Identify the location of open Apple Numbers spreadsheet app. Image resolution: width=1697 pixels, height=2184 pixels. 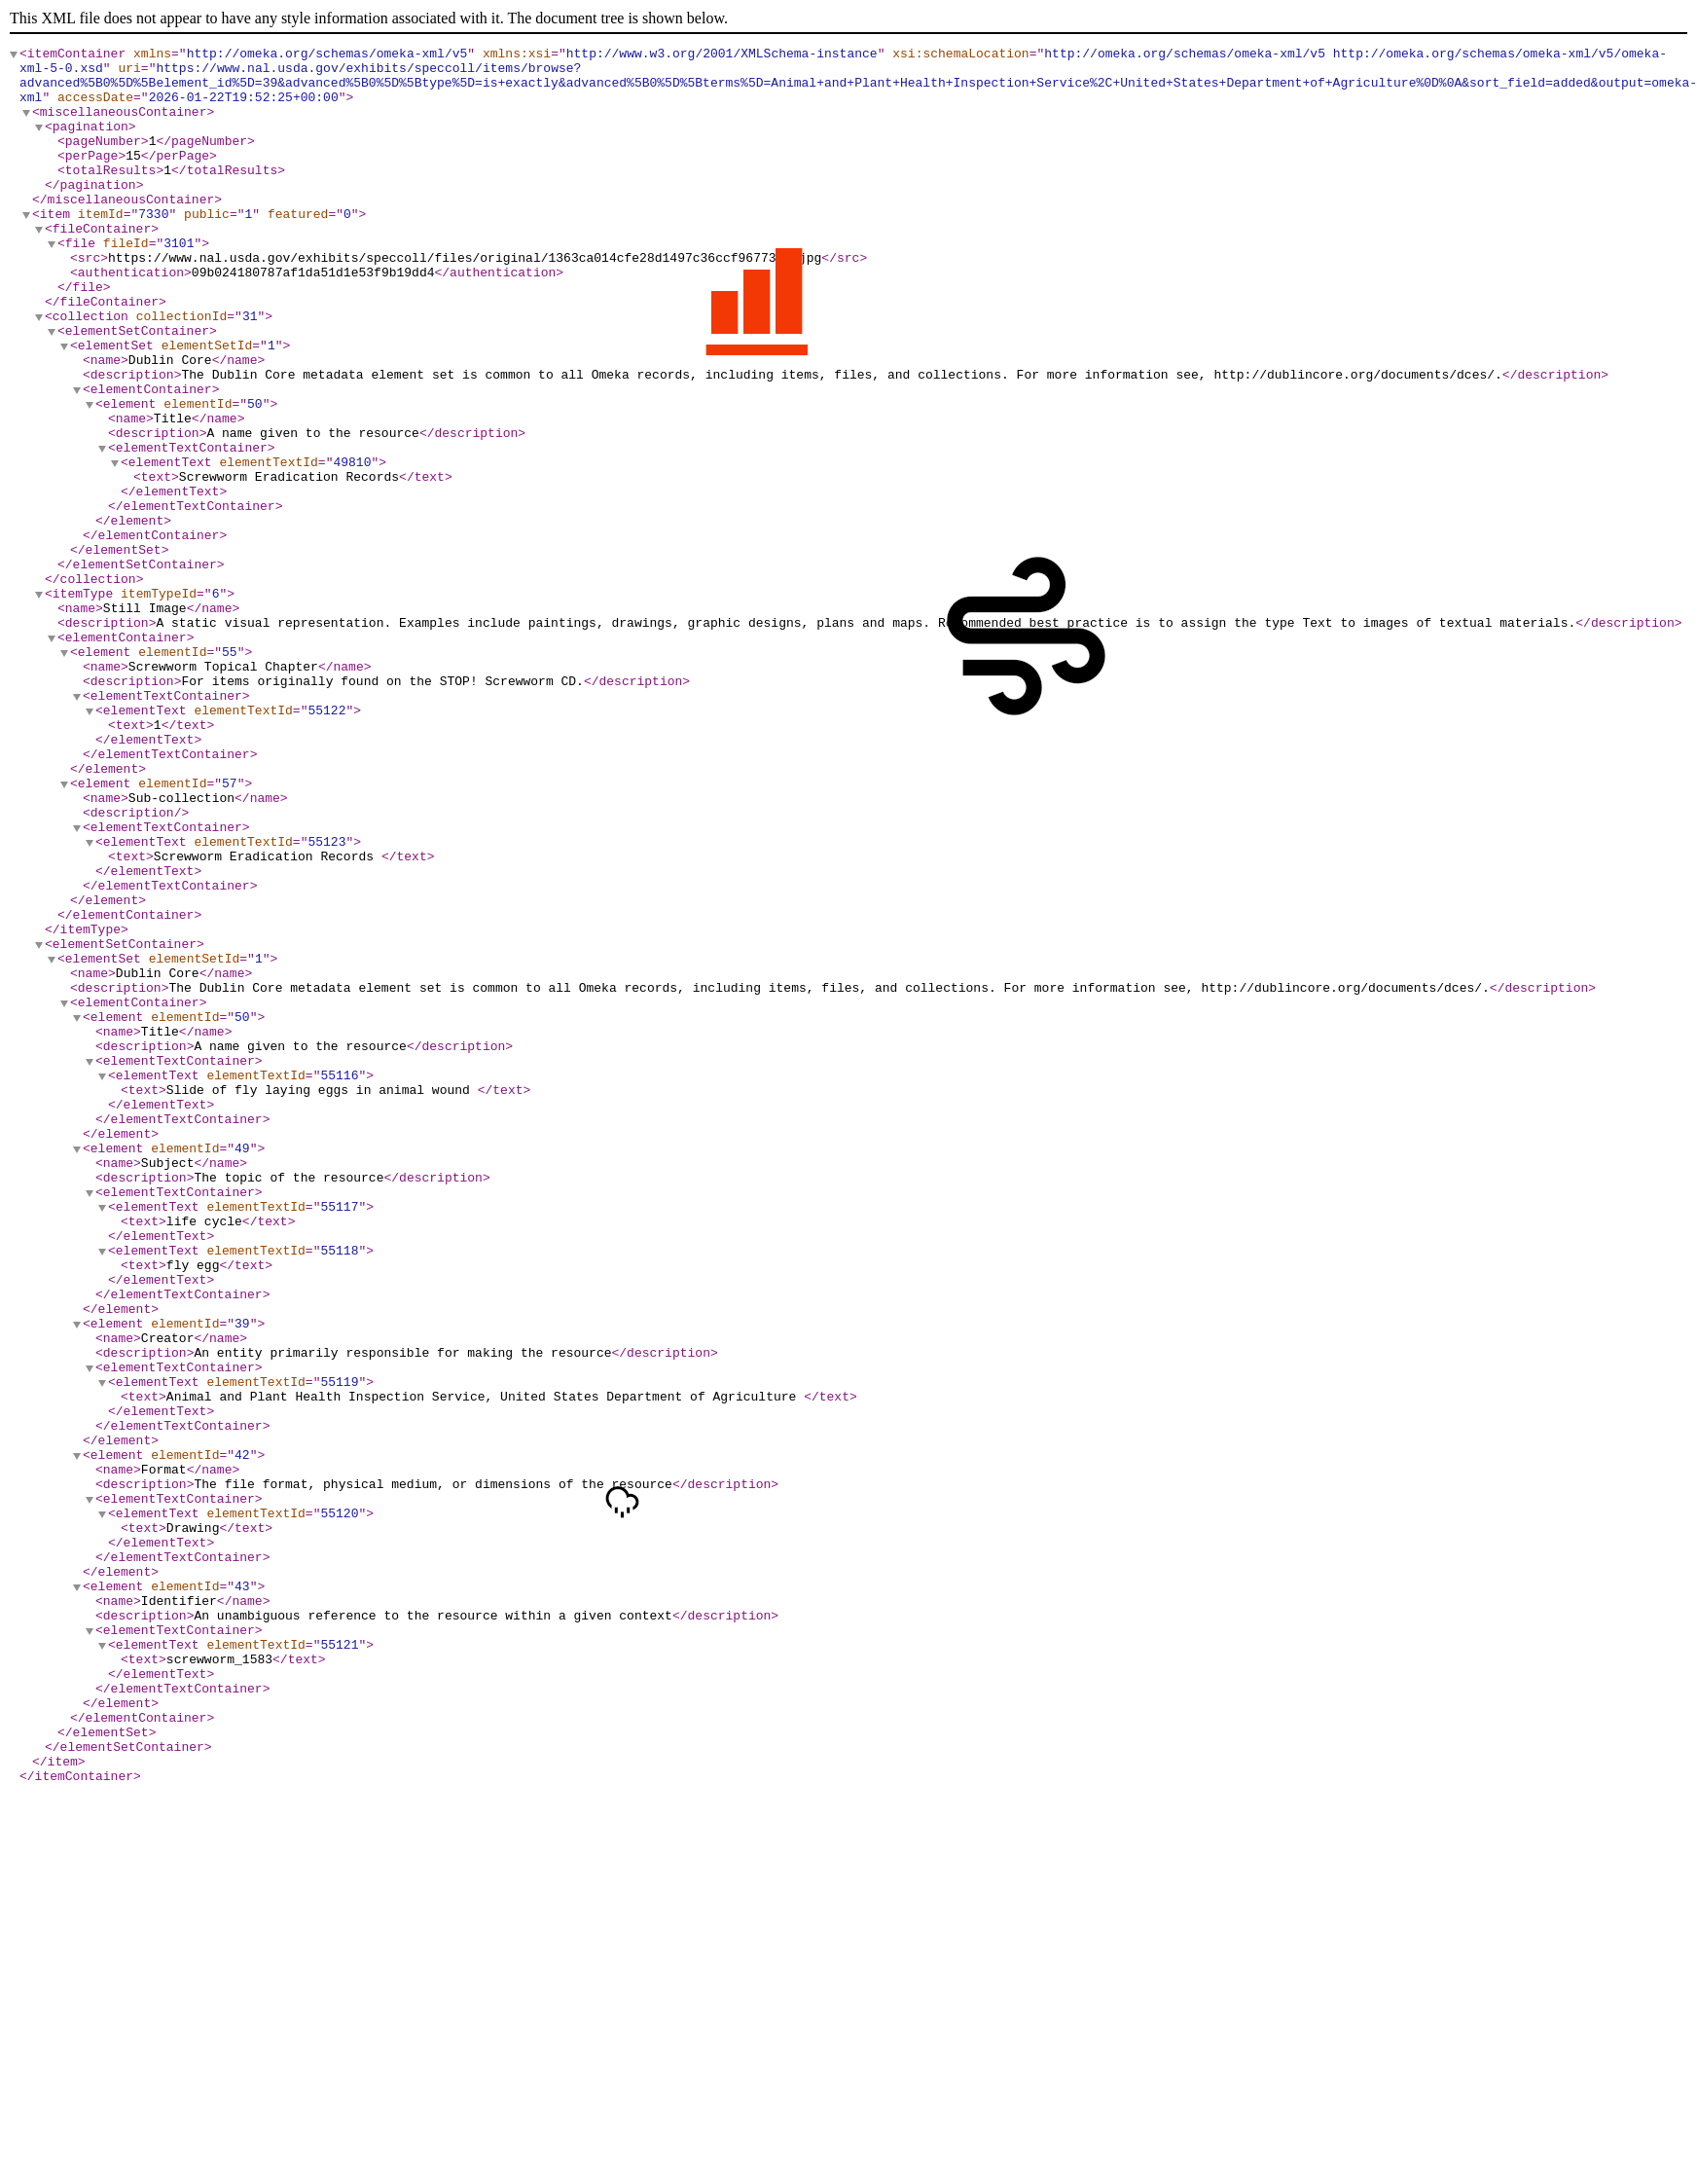
(754, 302).